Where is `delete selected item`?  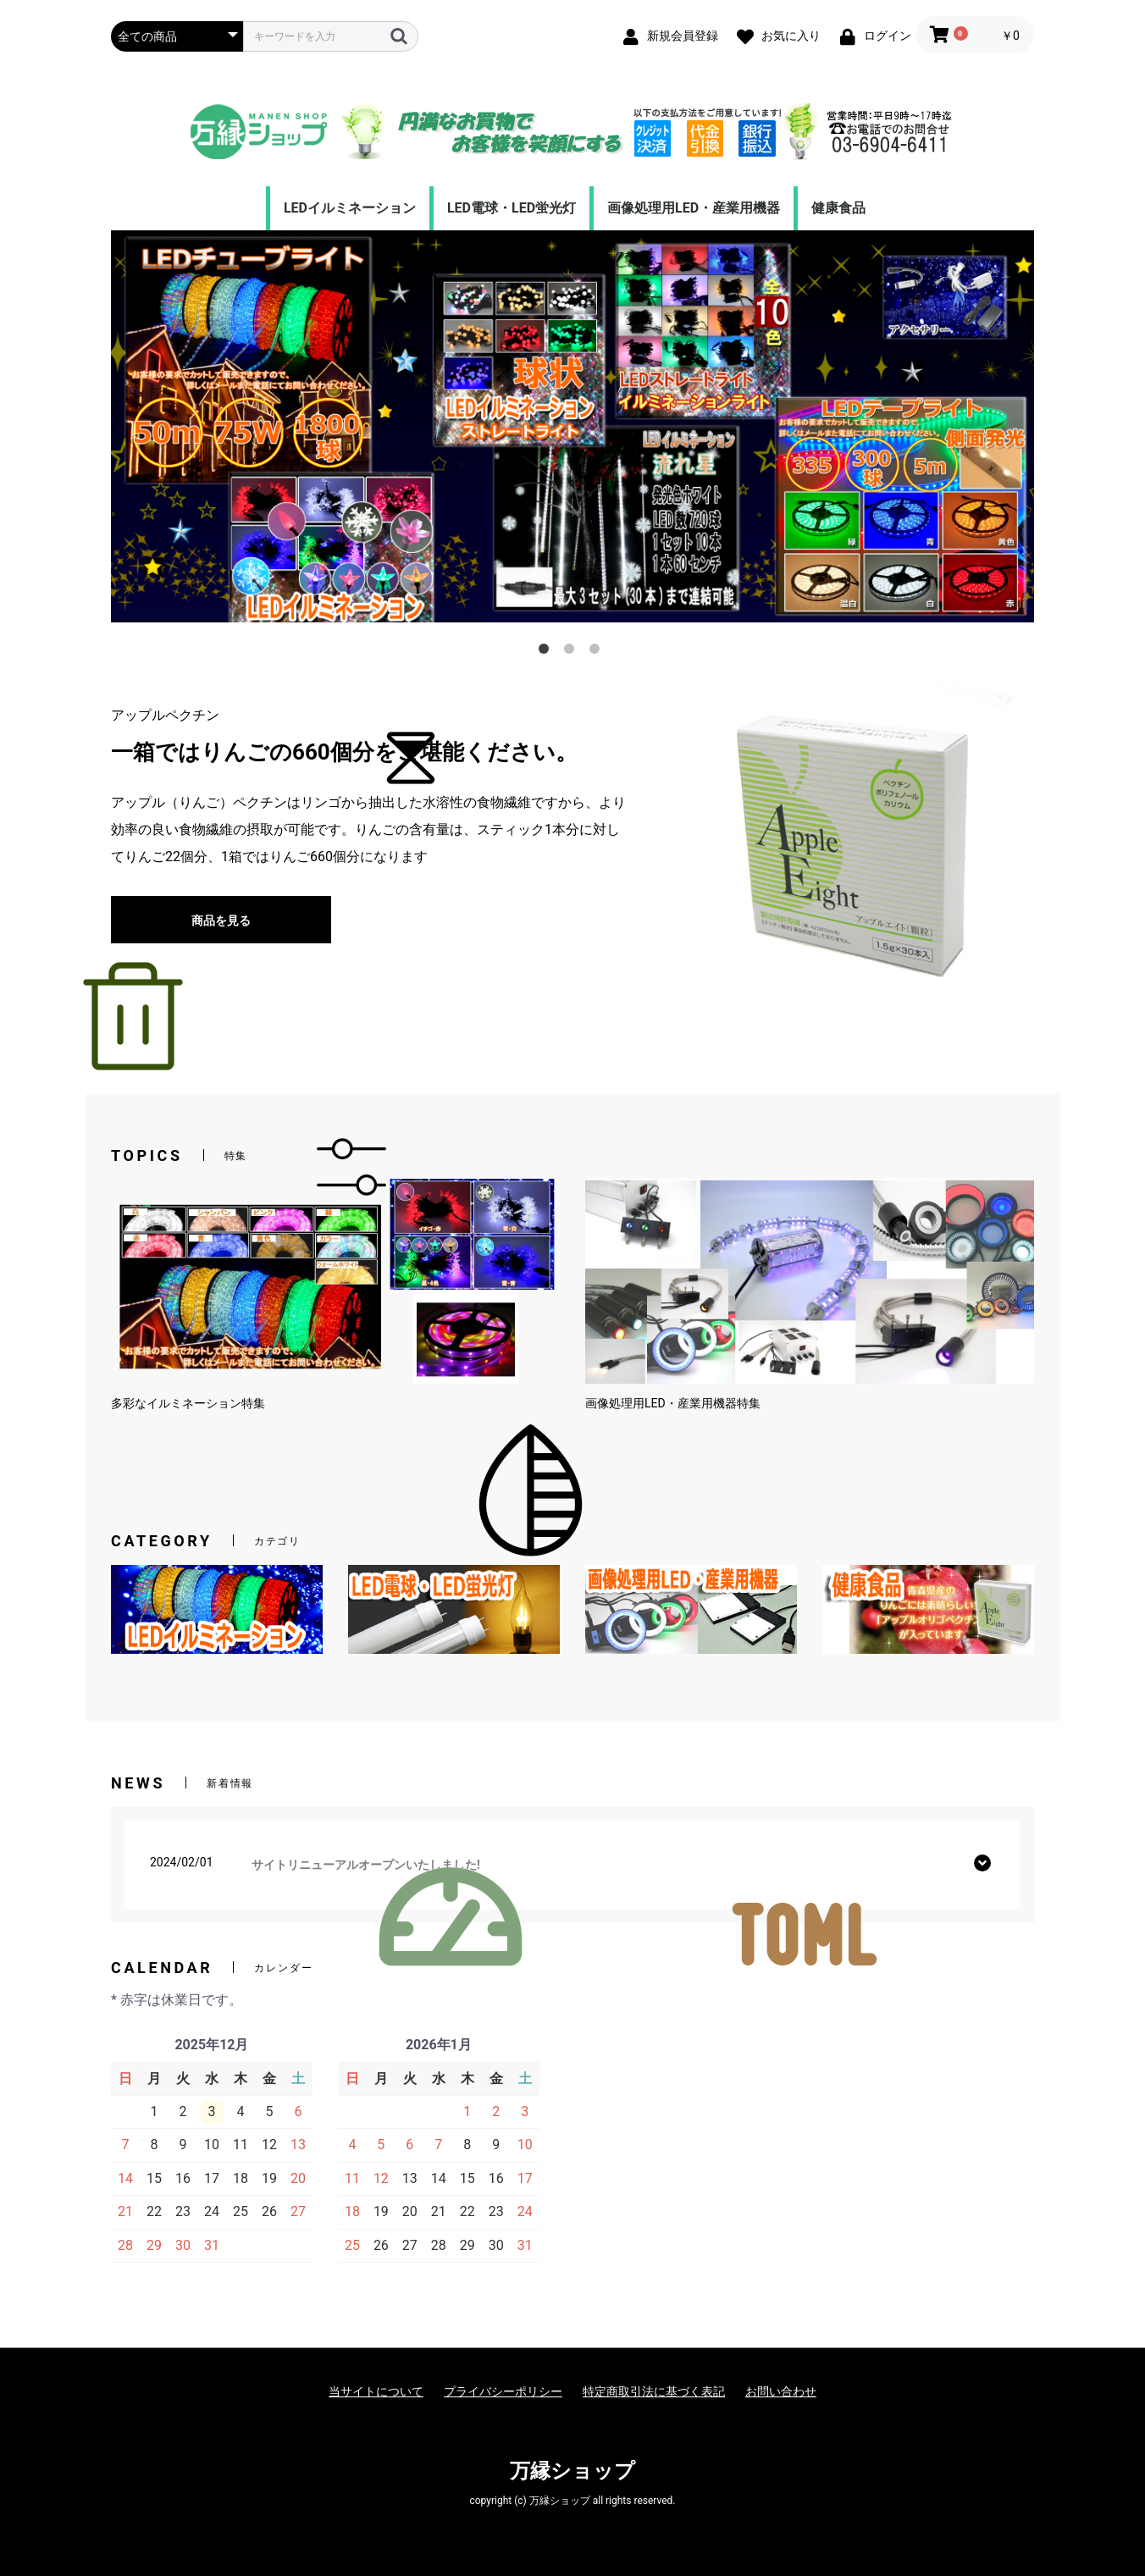 delete selected item is located at coordinates (133, 1020).